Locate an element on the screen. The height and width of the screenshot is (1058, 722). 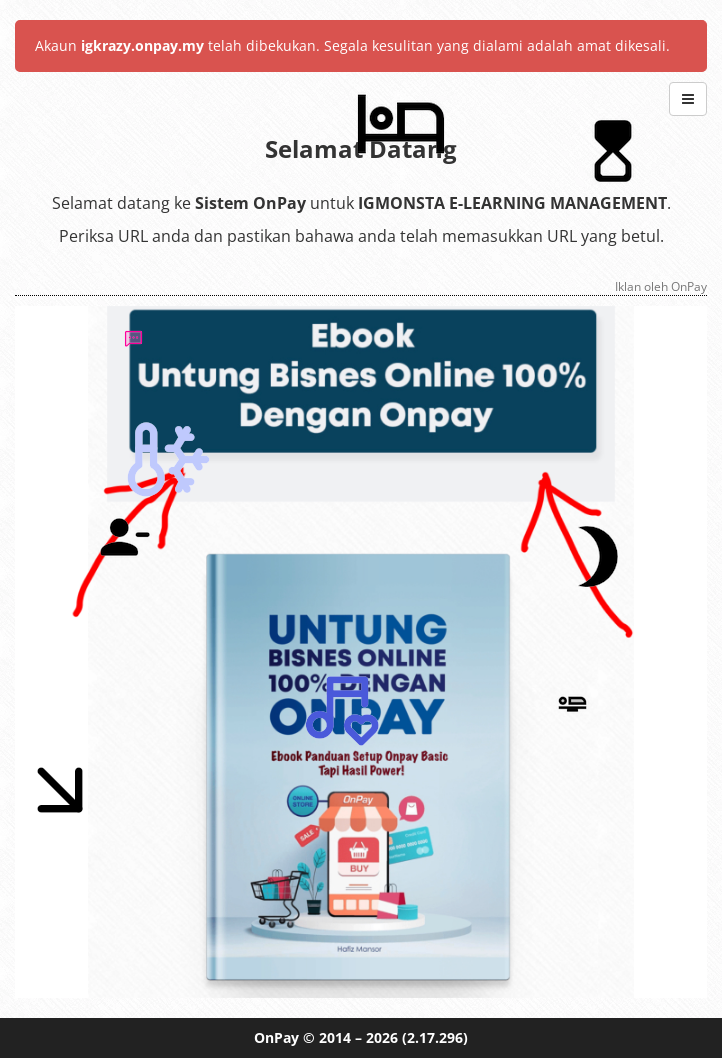
add song to favorites is located at coordinates (340, 707).